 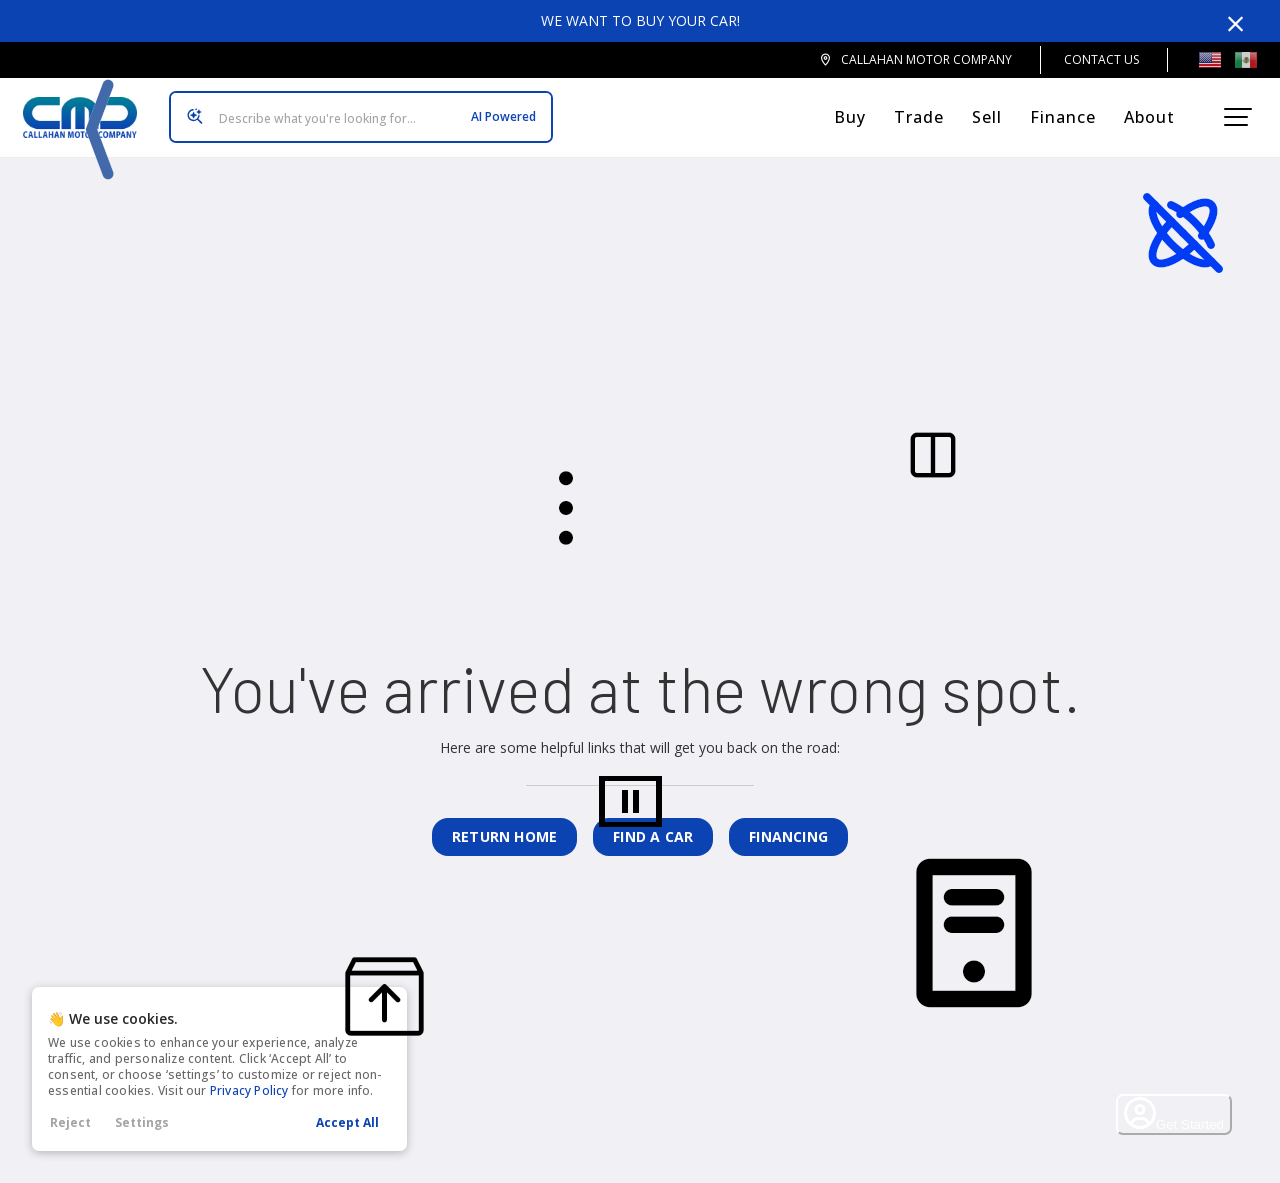 What do you see at coordinates (566, 508) in the screenshot?
I see `open more options menu` at bounding box center [566, 508].